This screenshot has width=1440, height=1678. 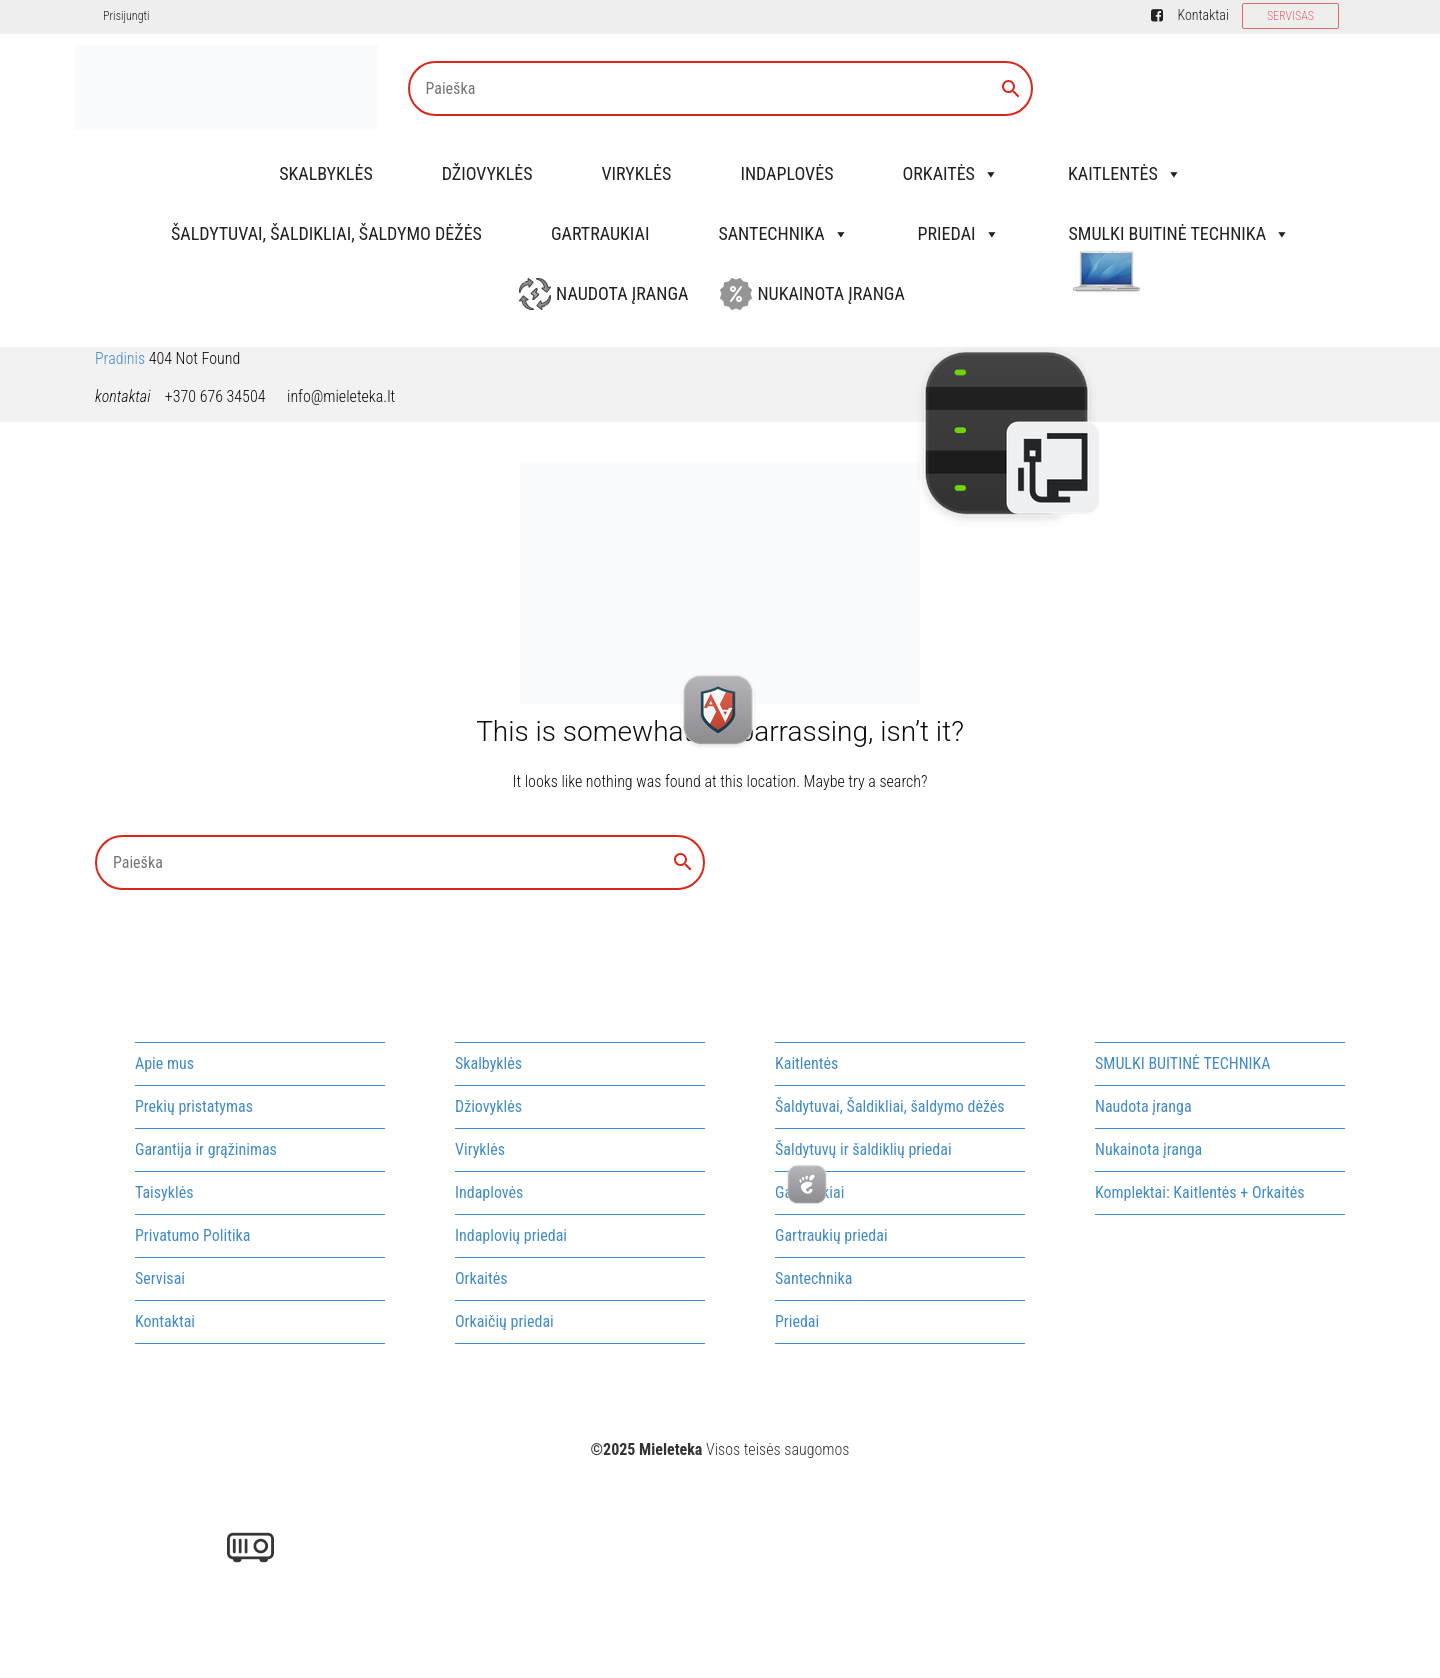 I want to click on configure DHCP server settings, so click(x=1008, y=436).